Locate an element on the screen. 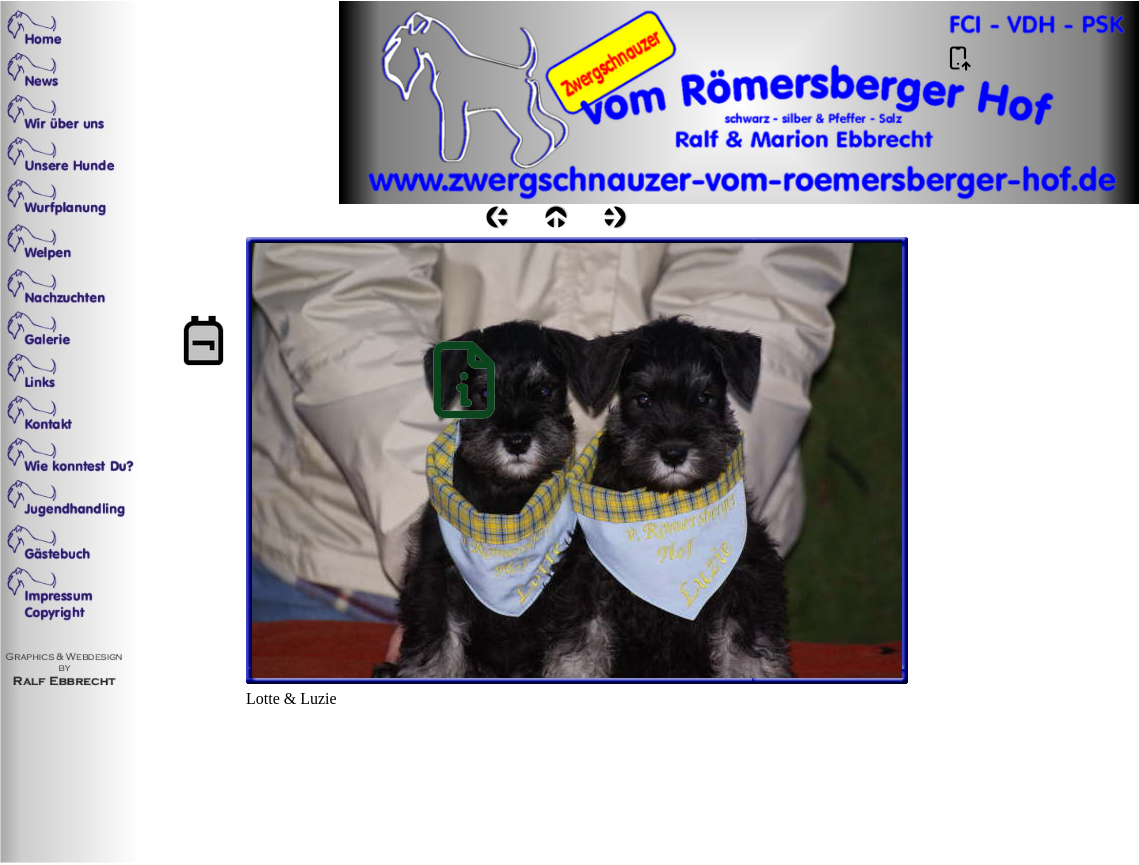  upload from mobile device is located at coordinates (958, 58).